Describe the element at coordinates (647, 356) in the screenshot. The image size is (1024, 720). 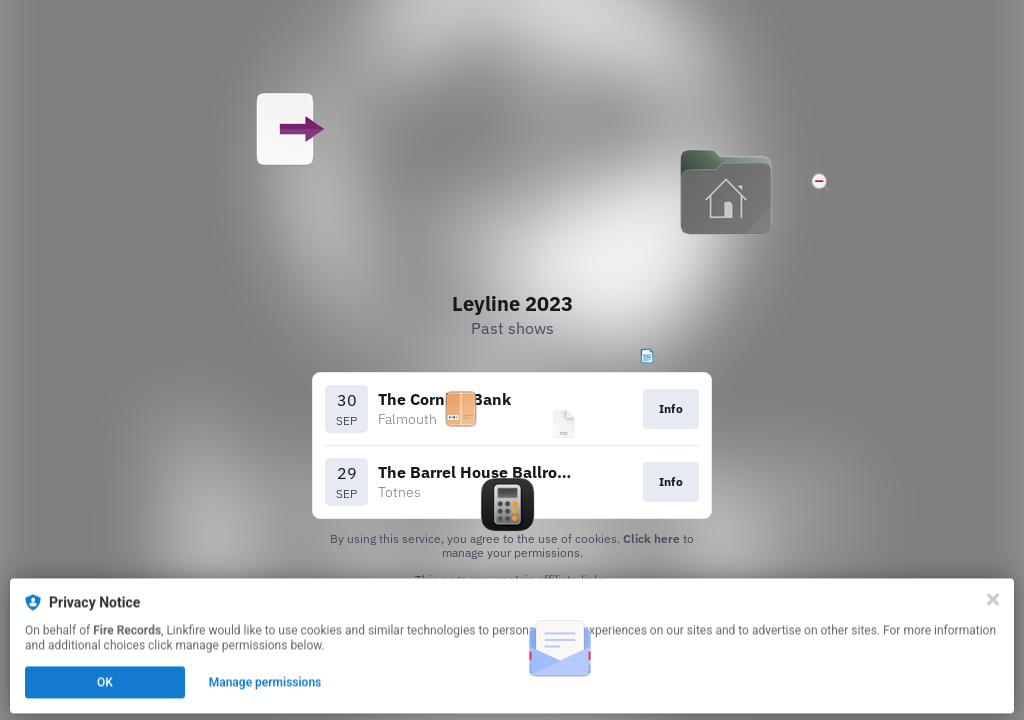
I see `open a text document file` at that location.